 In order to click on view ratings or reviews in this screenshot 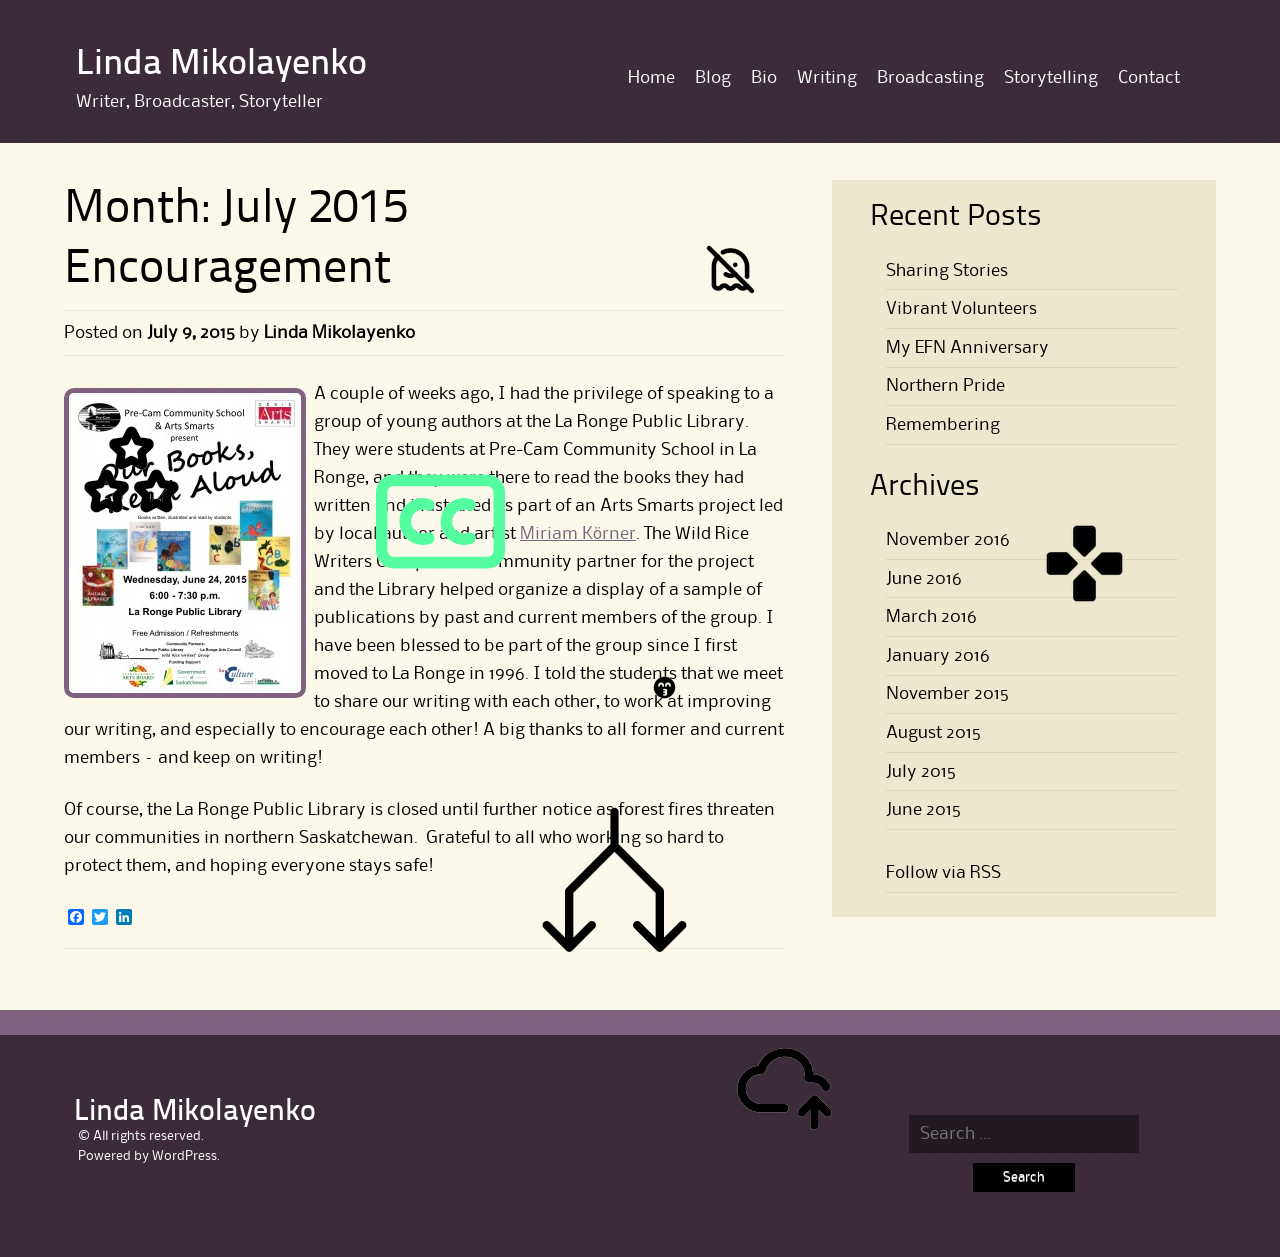, I will do `click(131, 469)`.